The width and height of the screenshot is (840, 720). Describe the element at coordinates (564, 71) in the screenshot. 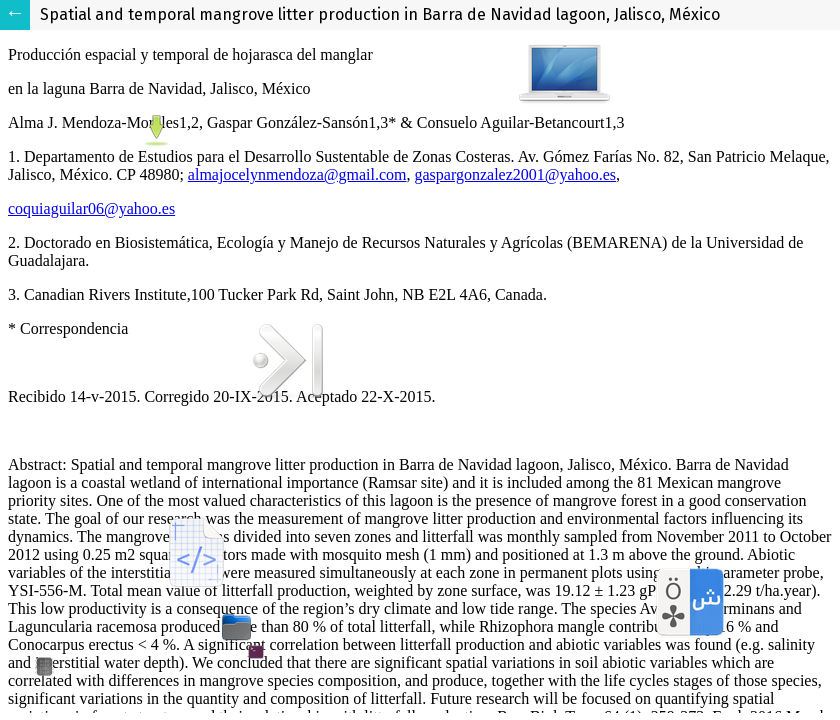

I see `represents an apple ibook g4 laptop device` at that location.